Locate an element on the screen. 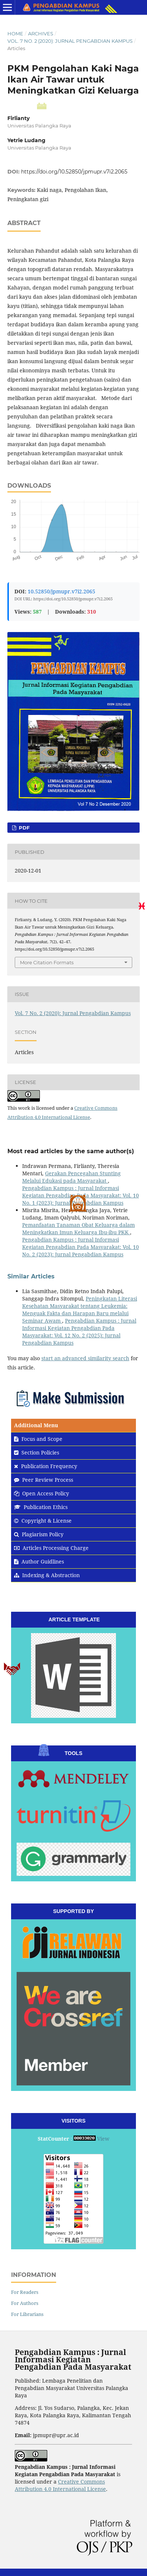 This screenshot has width=147, height=2576. sicilian cultural or regional symbol is located at coordinates (61, 642).